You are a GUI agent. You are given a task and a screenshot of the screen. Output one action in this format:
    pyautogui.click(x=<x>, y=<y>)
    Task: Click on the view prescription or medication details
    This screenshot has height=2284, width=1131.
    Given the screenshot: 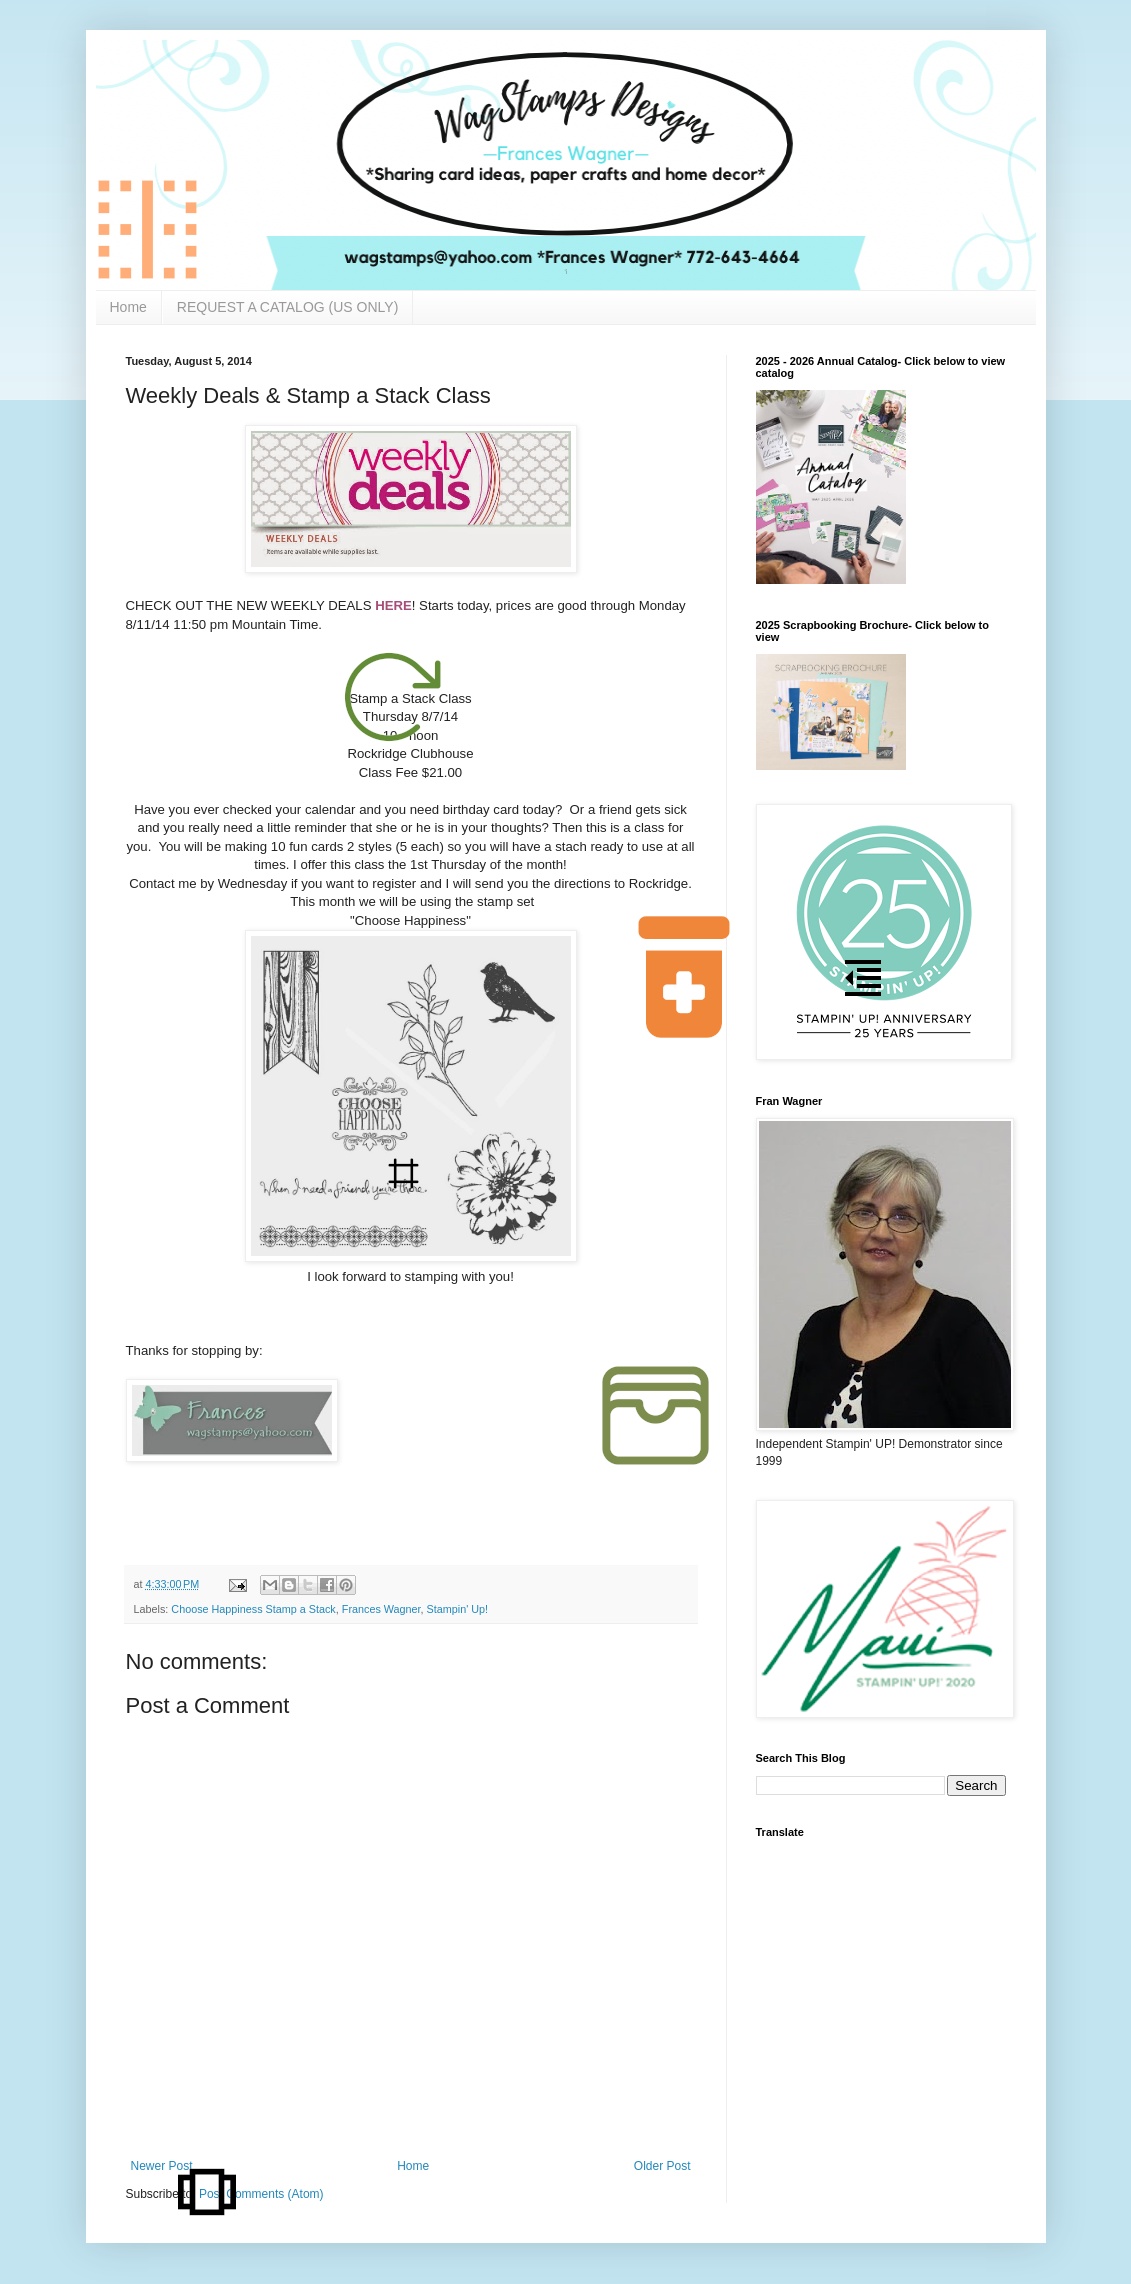 What is the action you would take?
    pyautogui.click(x=684, y=977)
    